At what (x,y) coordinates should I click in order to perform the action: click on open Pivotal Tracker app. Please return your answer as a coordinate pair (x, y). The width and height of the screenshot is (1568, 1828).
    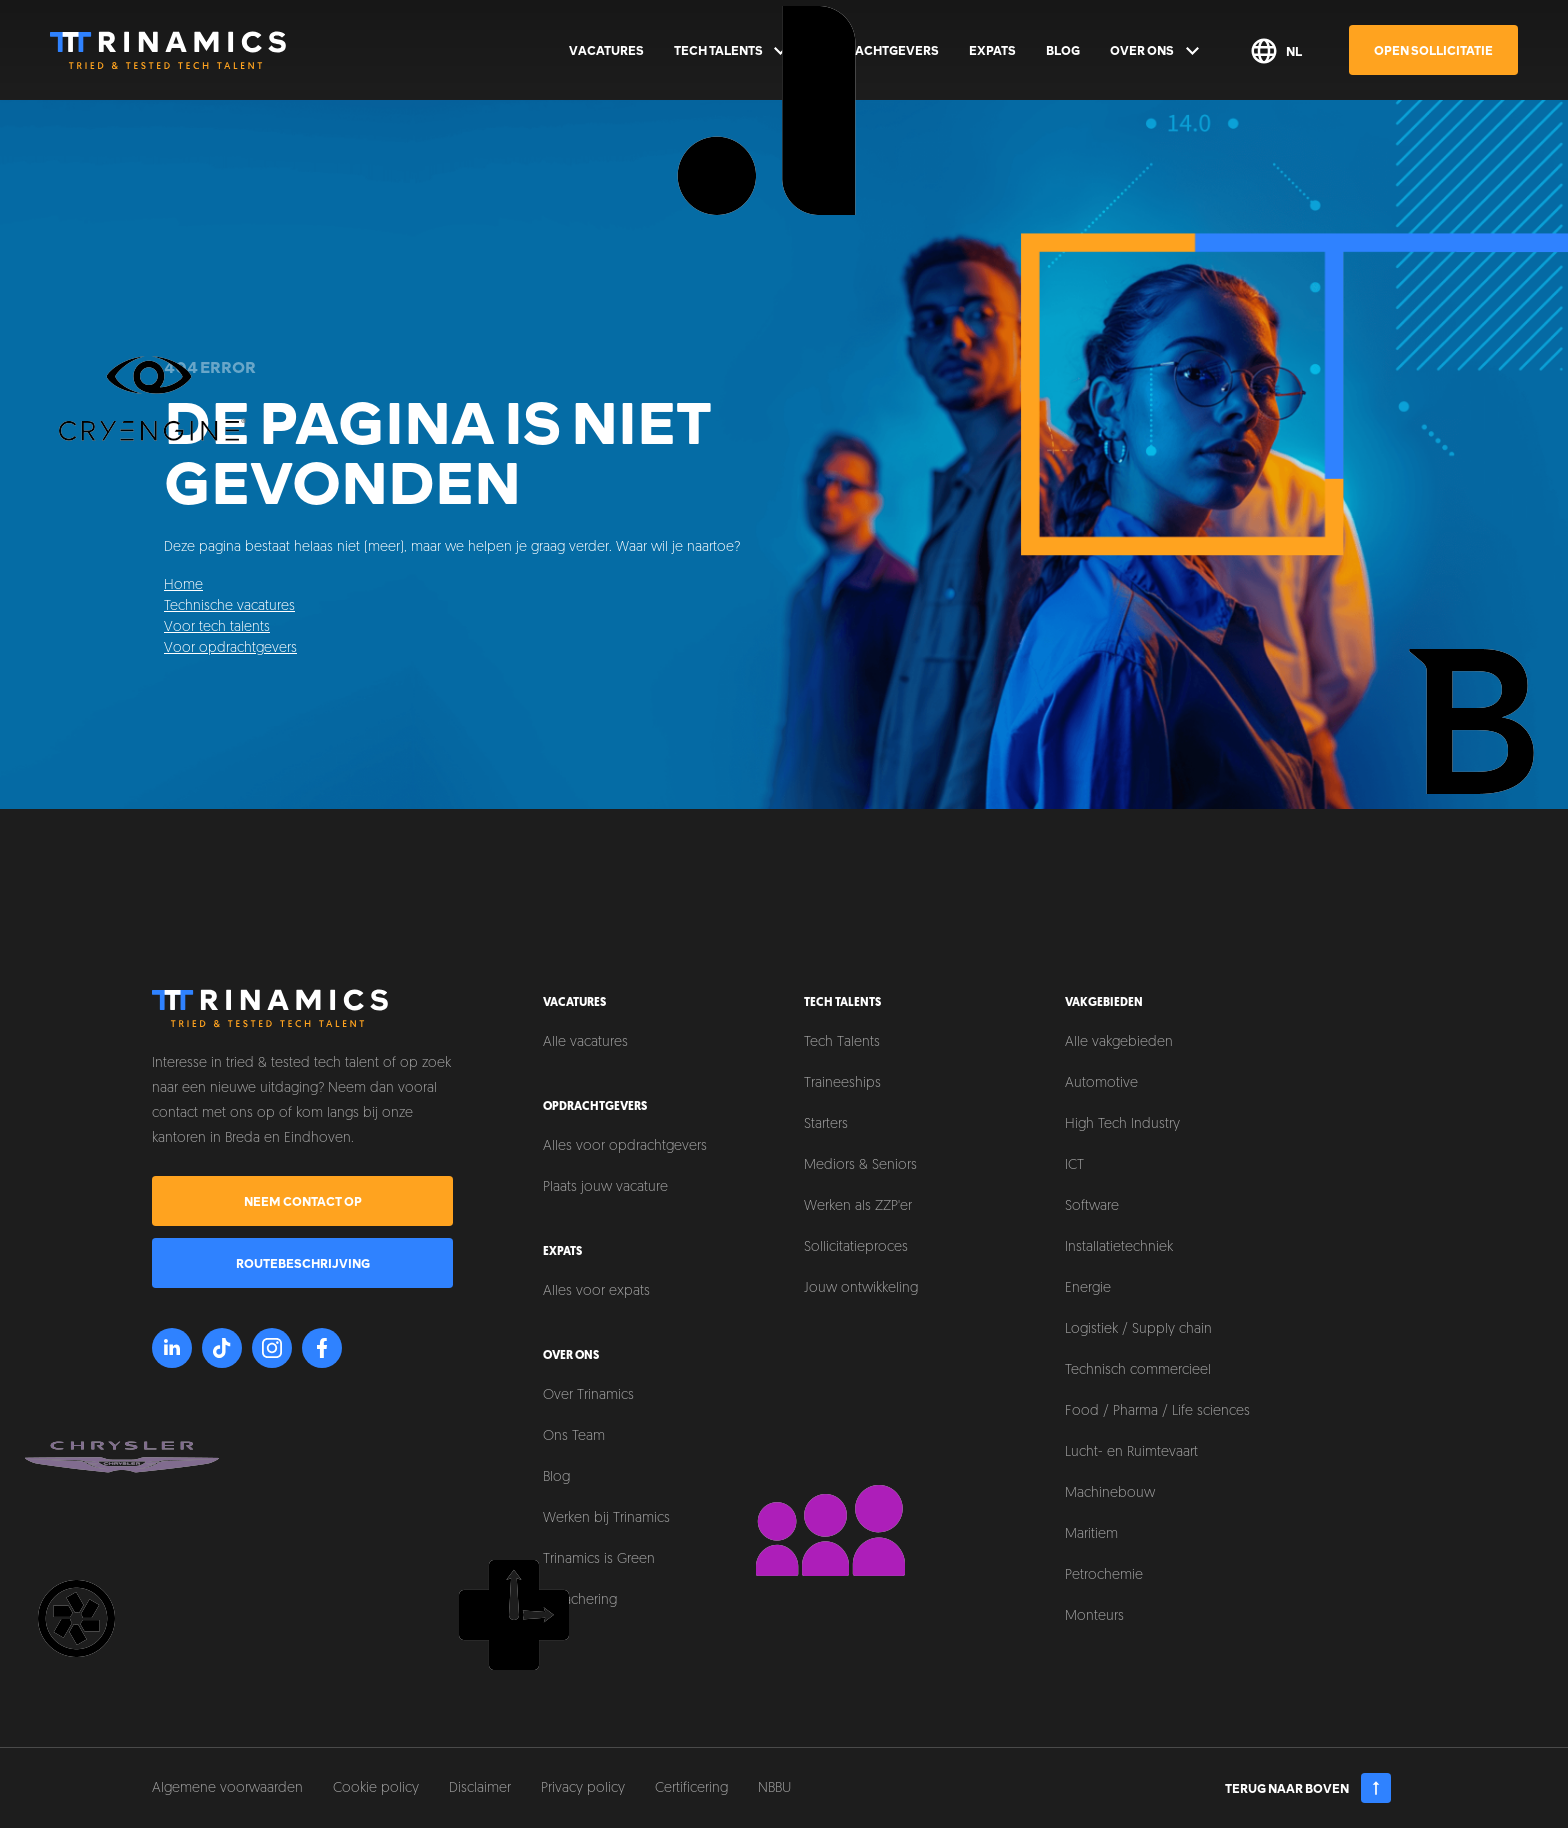
    Looking at the image, I should click on (76, 1618).